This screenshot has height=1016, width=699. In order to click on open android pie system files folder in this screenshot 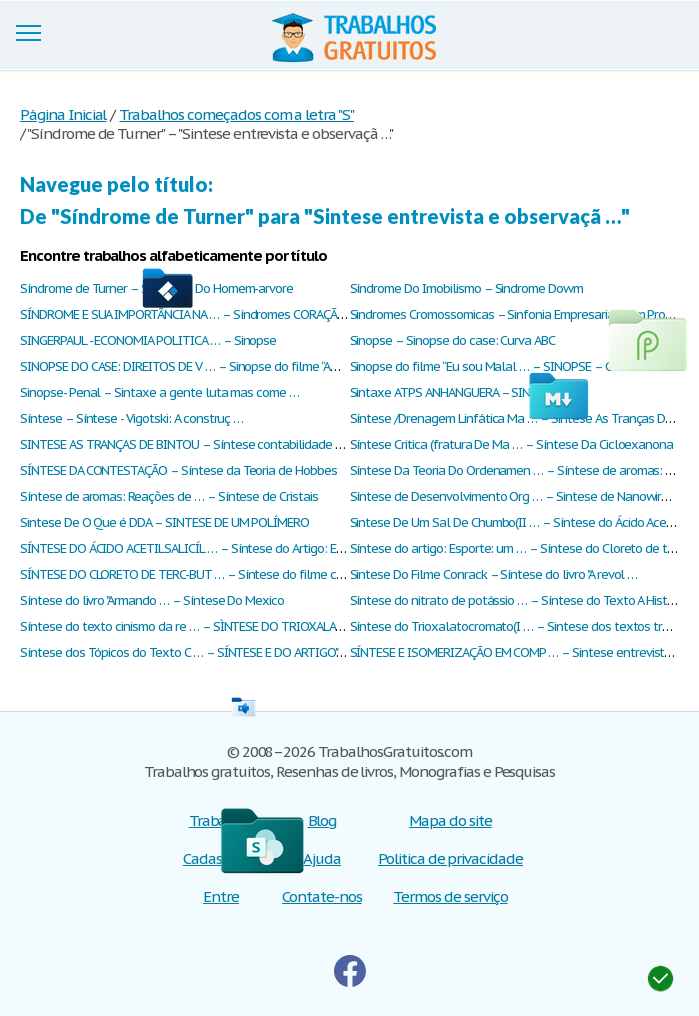, I will do `click(647, 342)`.